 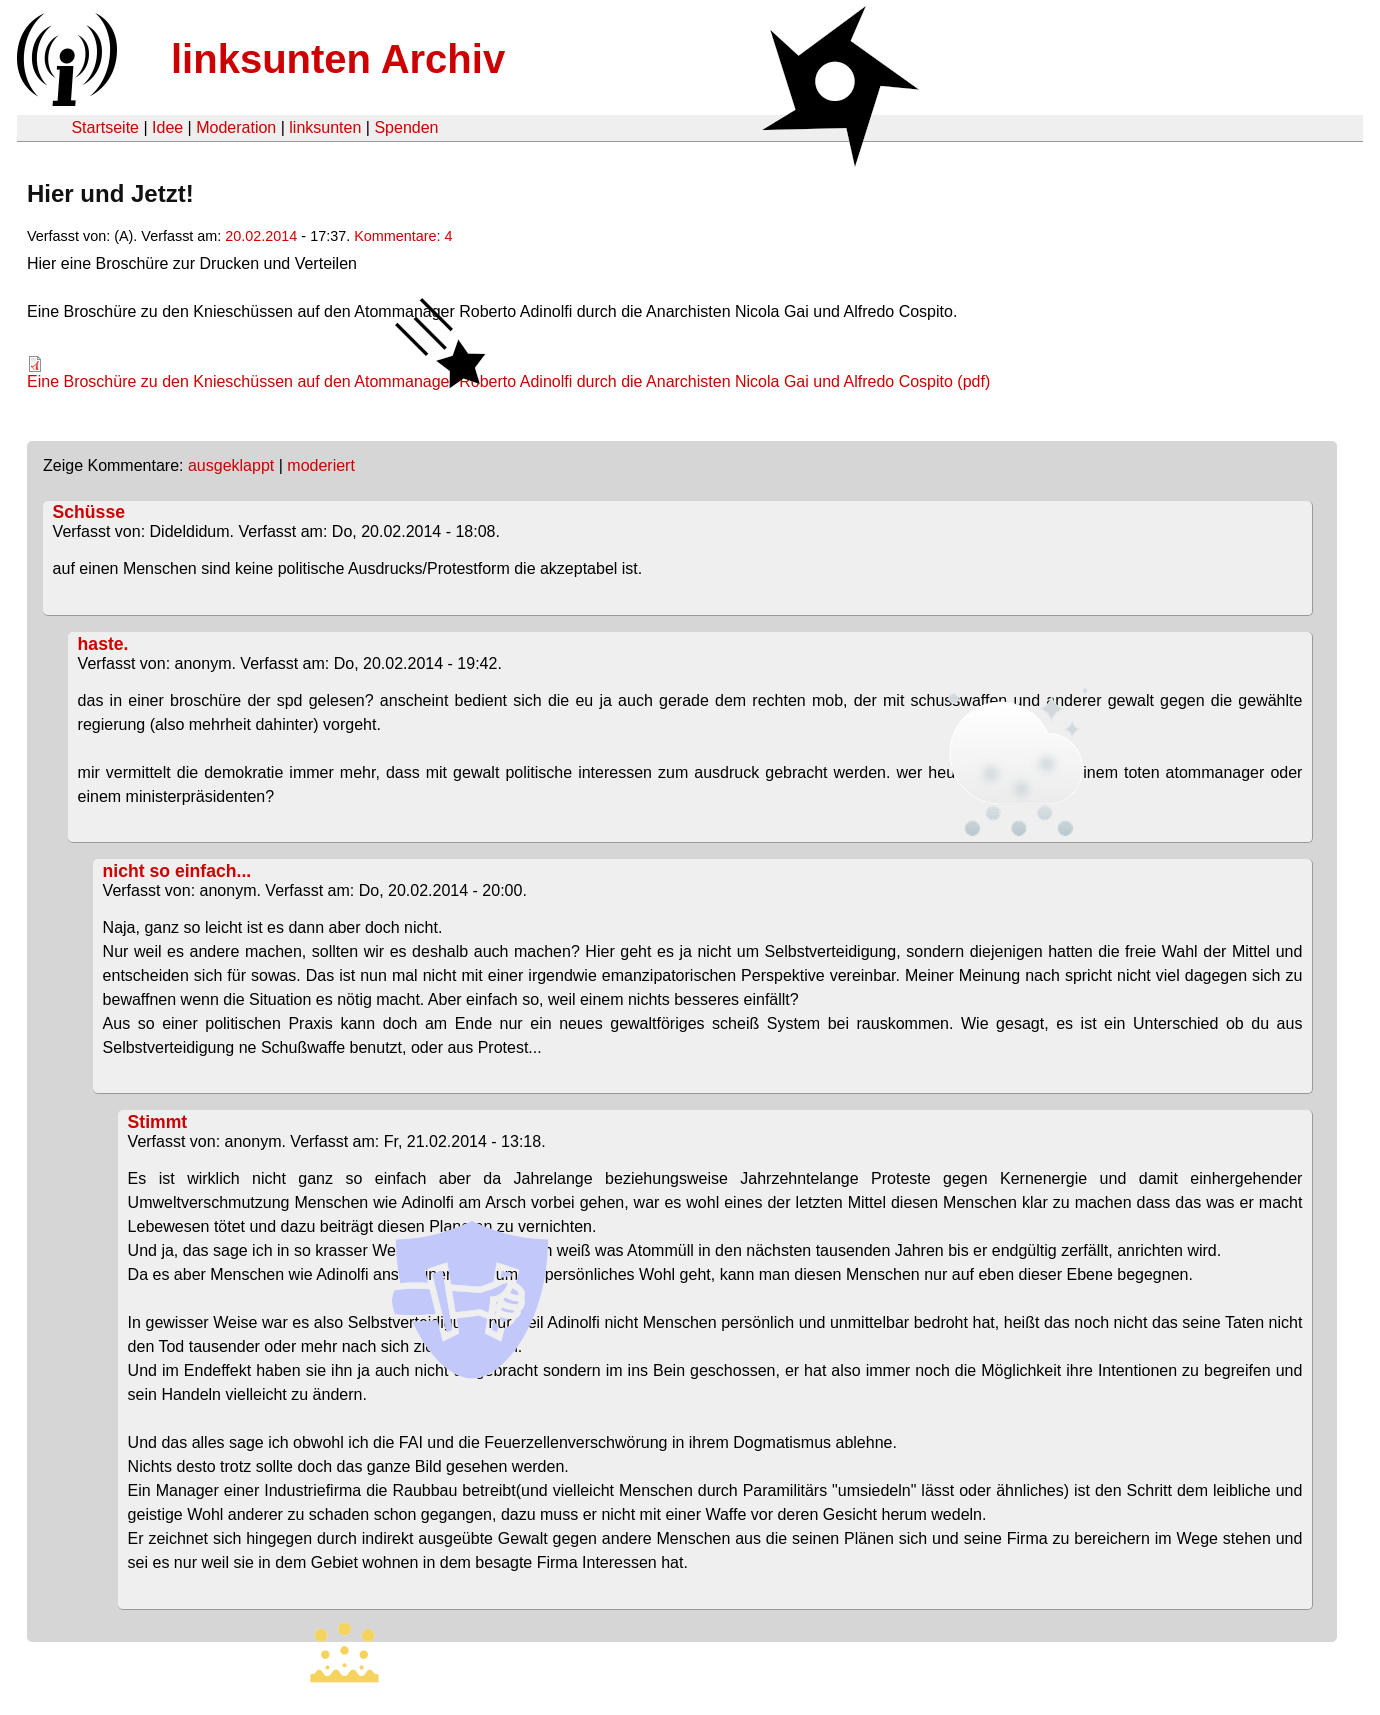 What do you see at coordinates (840, 86) in the screenshot?
I see `activate spin attack or special ability` at bounding box center [840, 86].